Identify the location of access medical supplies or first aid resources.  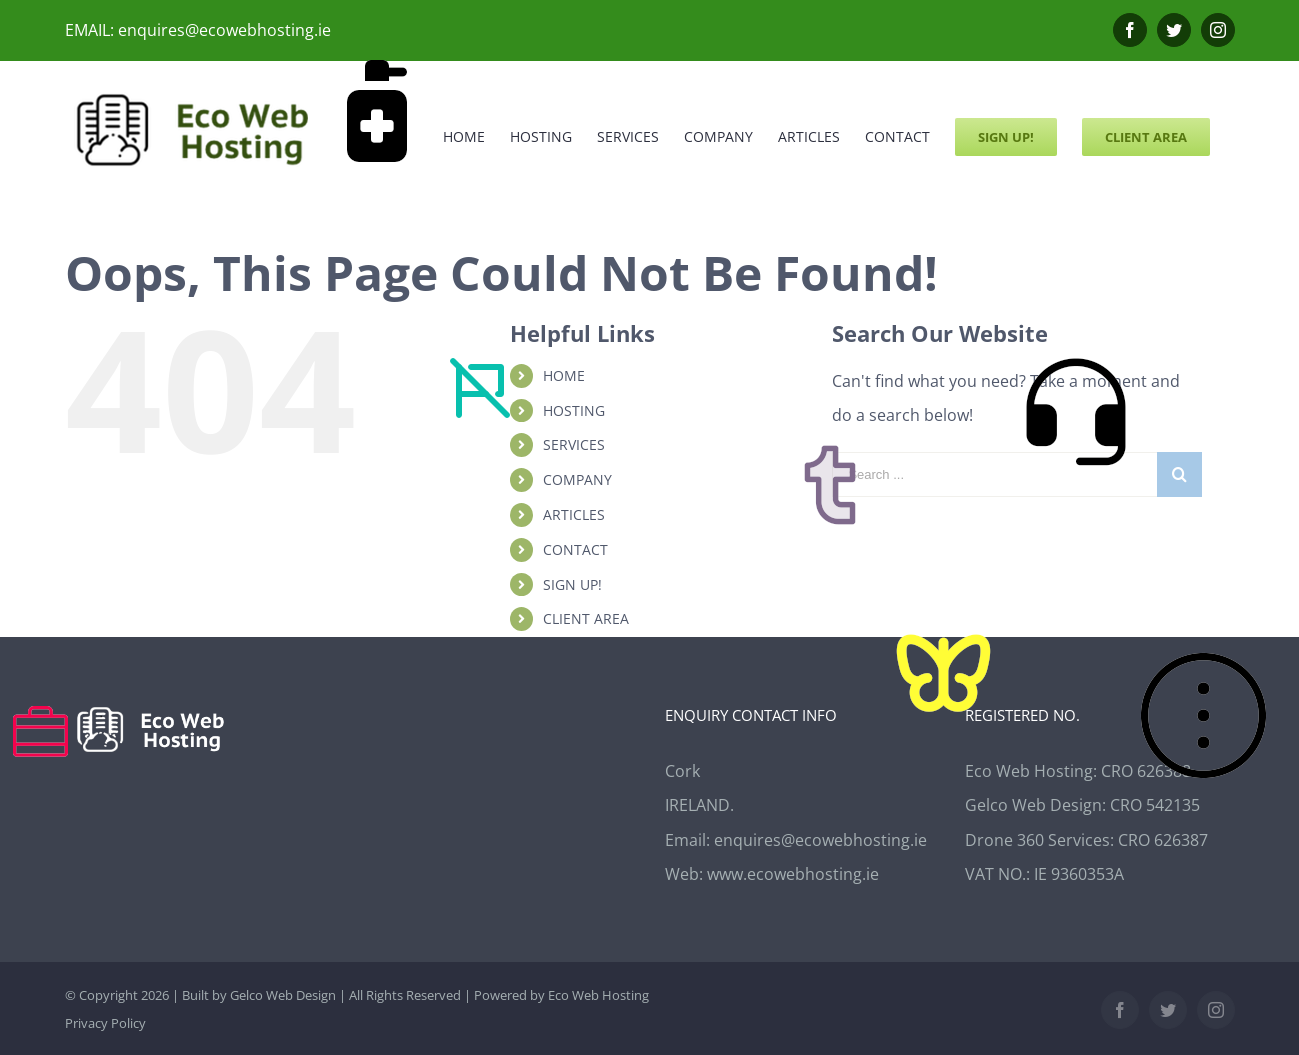
(377, 114).